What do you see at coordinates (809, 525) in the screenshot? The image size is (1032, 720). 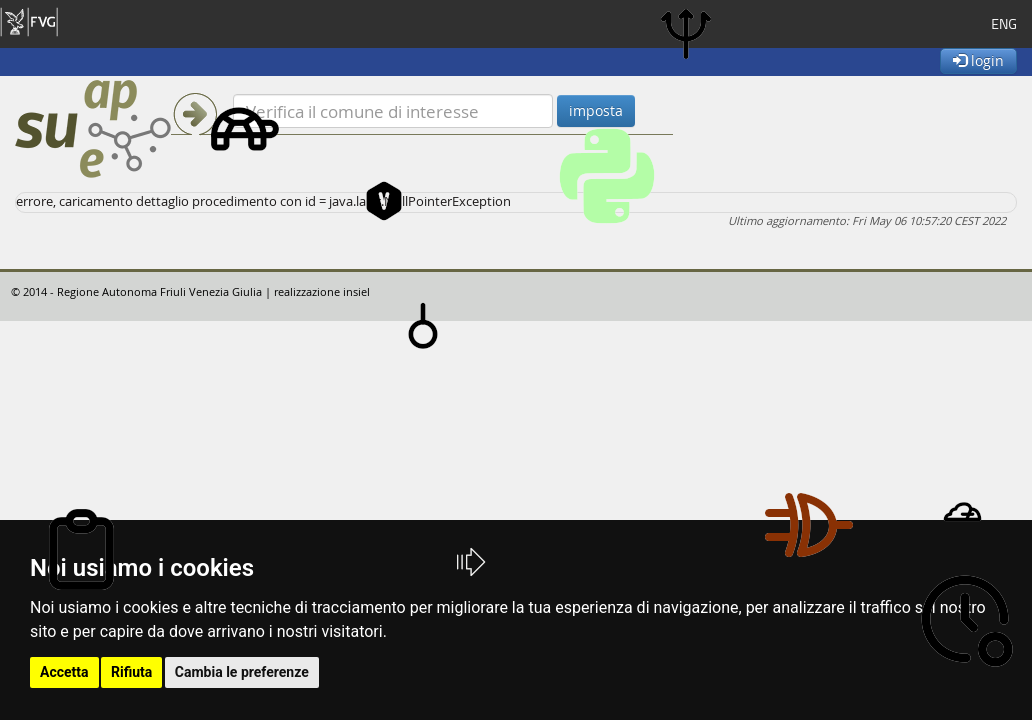 I see `XOR logic gate symbol for circuit diagrams` at bounding box center [809, 525].